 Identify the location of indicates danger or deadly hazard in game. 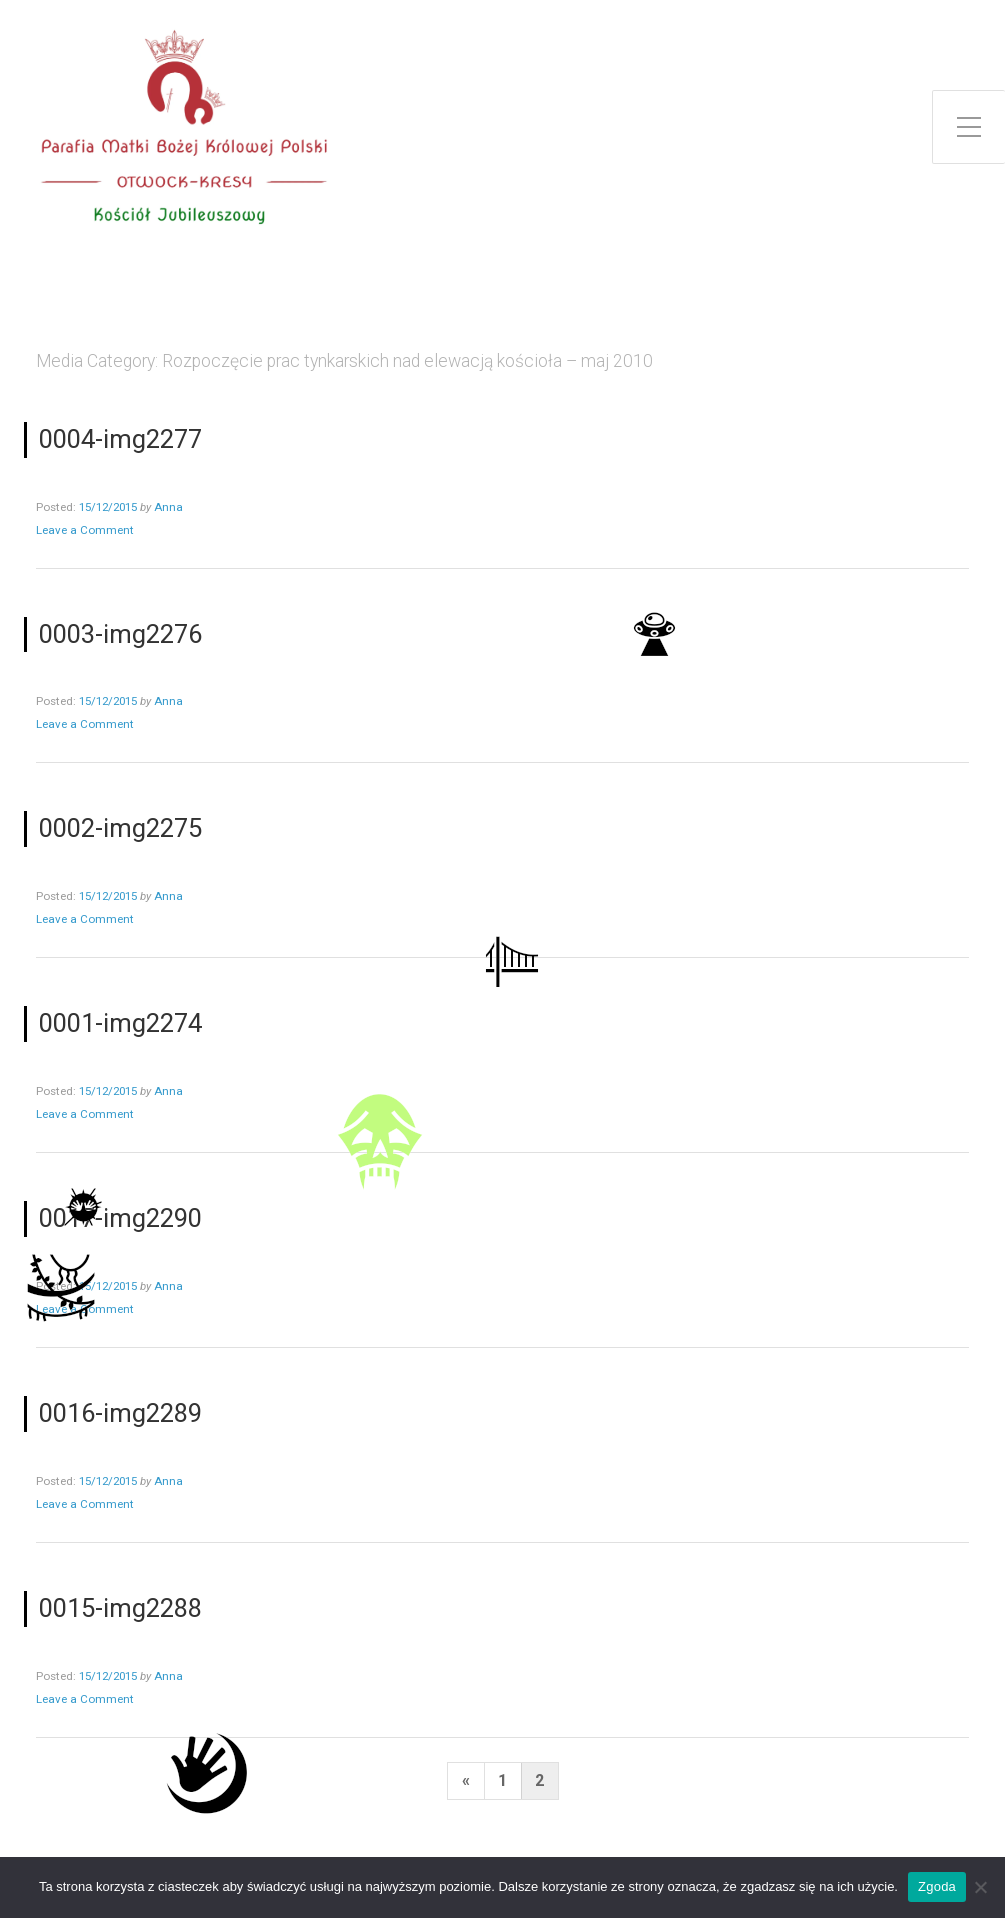
(380, 1142).